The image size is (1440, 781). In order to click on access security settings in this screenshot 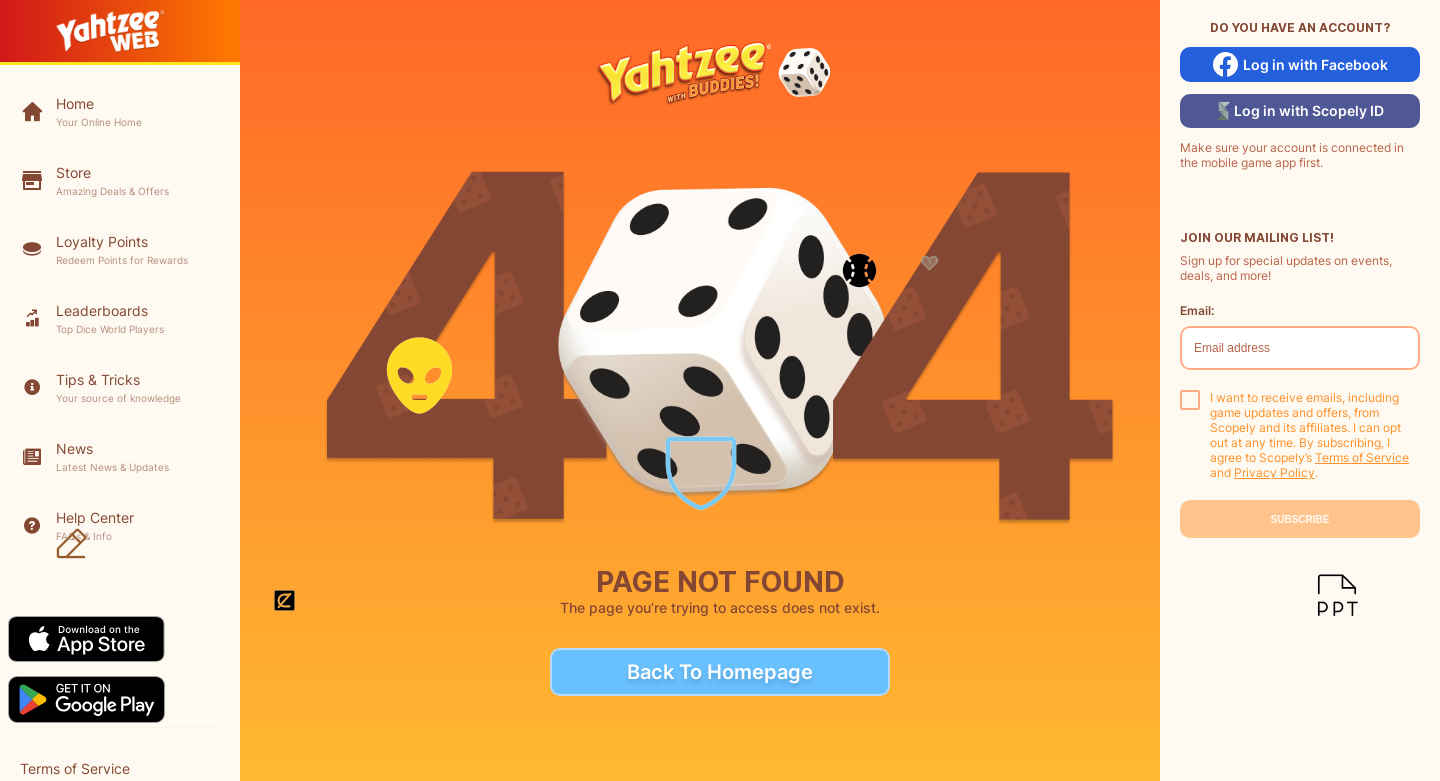, I will do `click(701, 469)`.